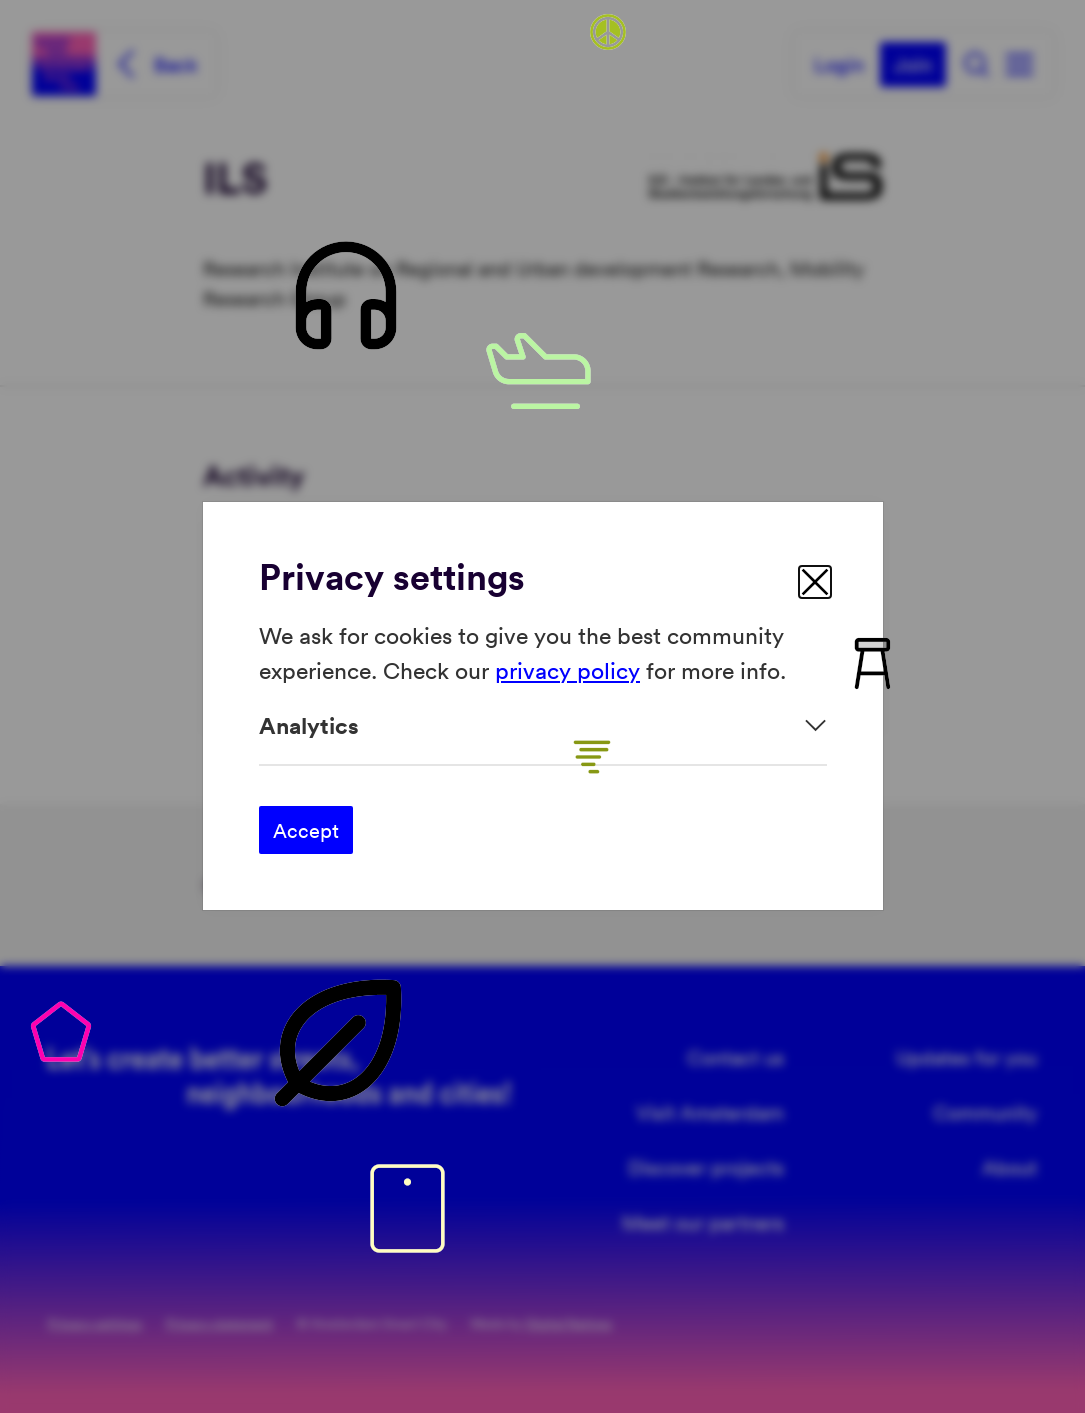  What do you see at coordinates (538, 367) in the screenshot?
I see `indicates flight mode is active` at bounding box center [538, 367].